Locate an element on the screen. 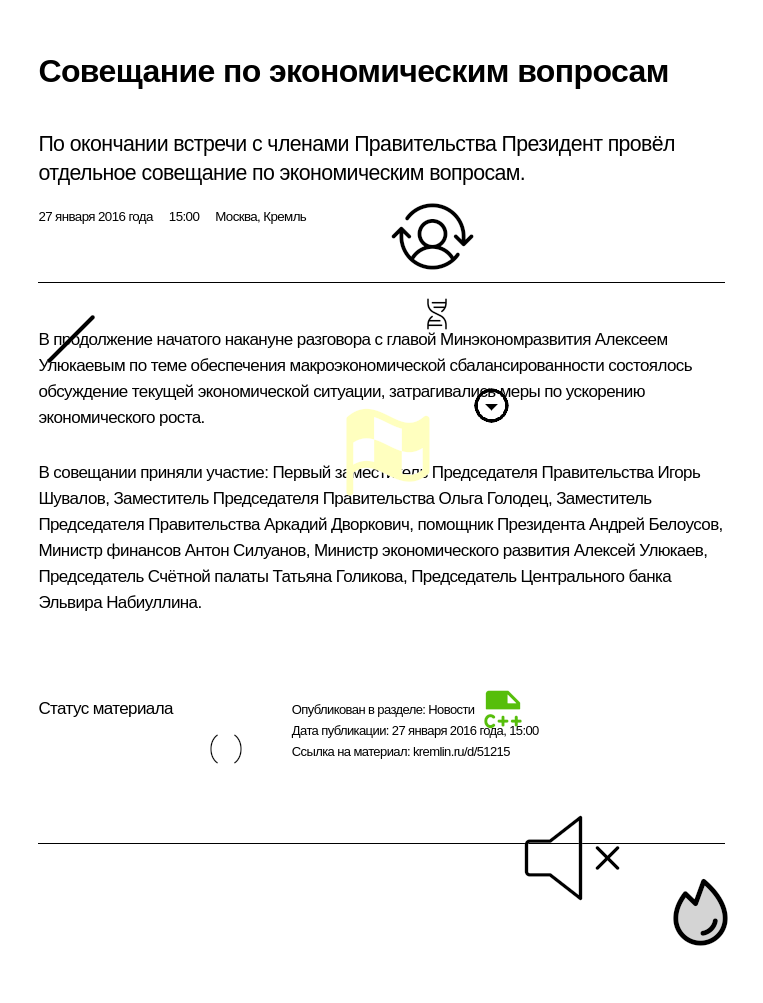 Image resolution: width=763 pixels, height=1003 pixels. switch between user accounts is located at coordinates (432, 236).